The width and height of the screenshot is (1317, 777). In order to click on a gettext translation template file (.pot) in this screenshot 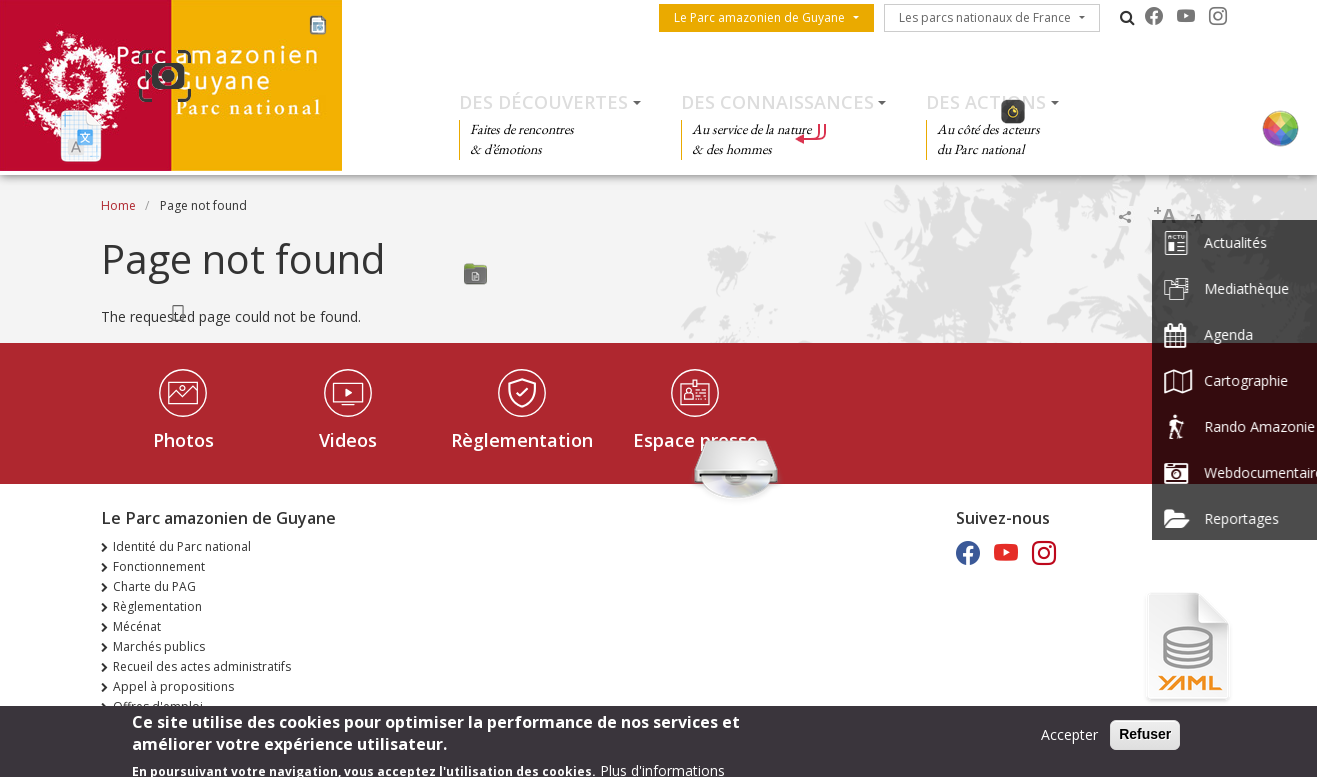, I will do `click(81, 136)`.